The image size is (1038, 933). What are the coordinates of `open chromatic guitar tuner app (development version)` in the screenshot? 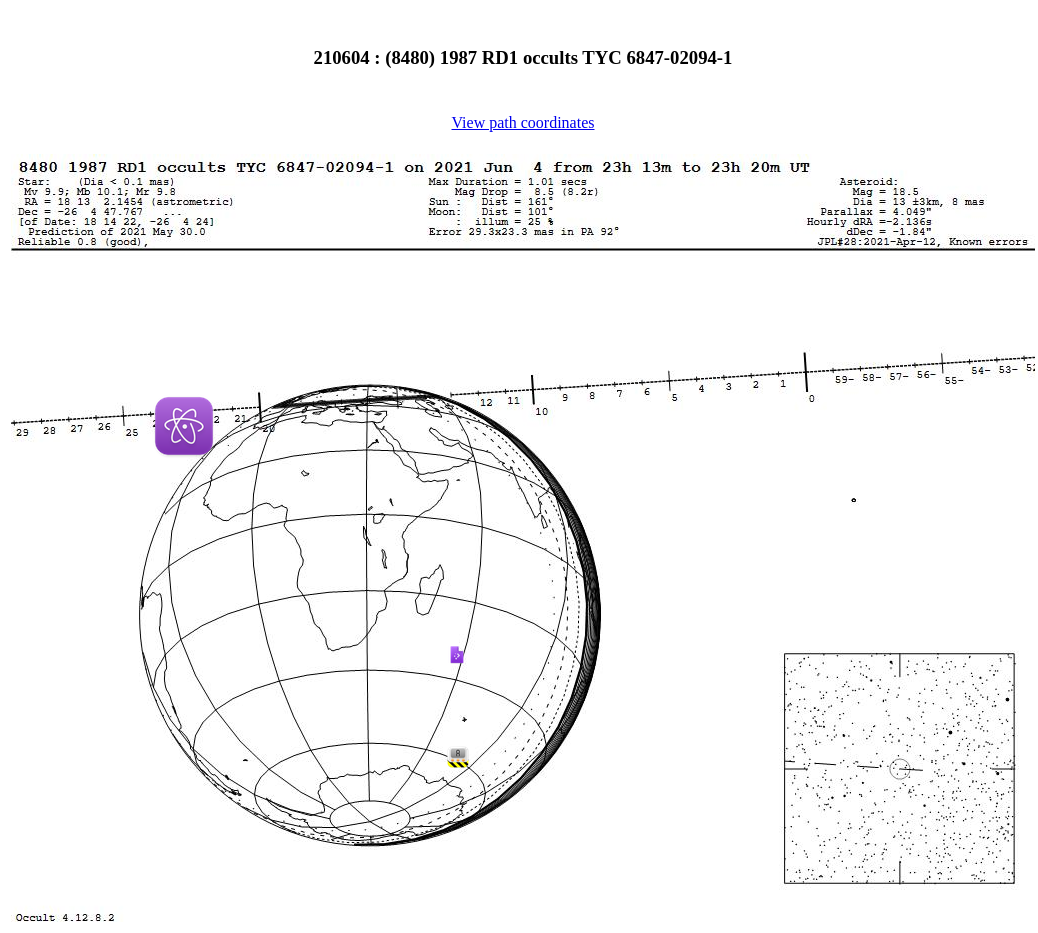 It's located at (458, 757).